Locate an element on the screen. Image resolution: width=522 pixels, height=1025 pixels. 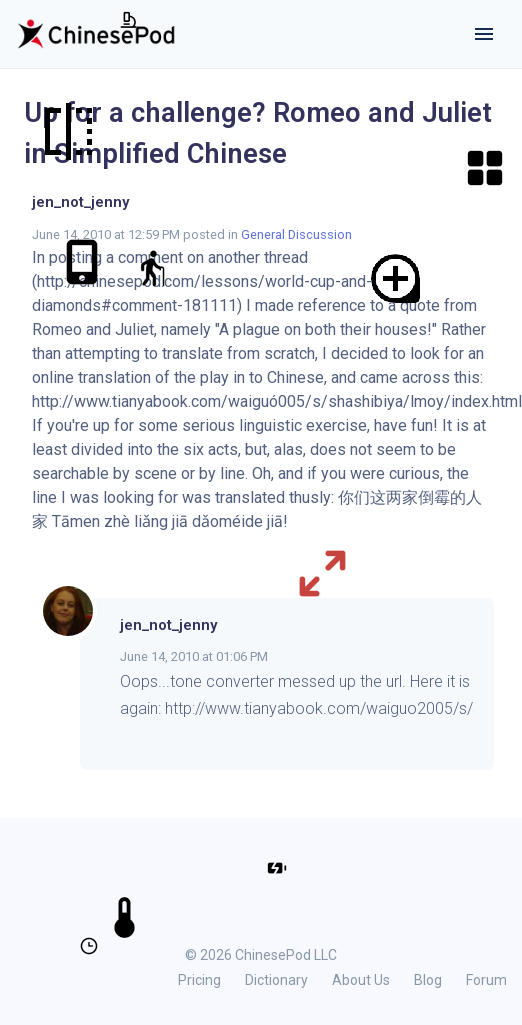
flip image horizontally is located at coordinates (68, 131).